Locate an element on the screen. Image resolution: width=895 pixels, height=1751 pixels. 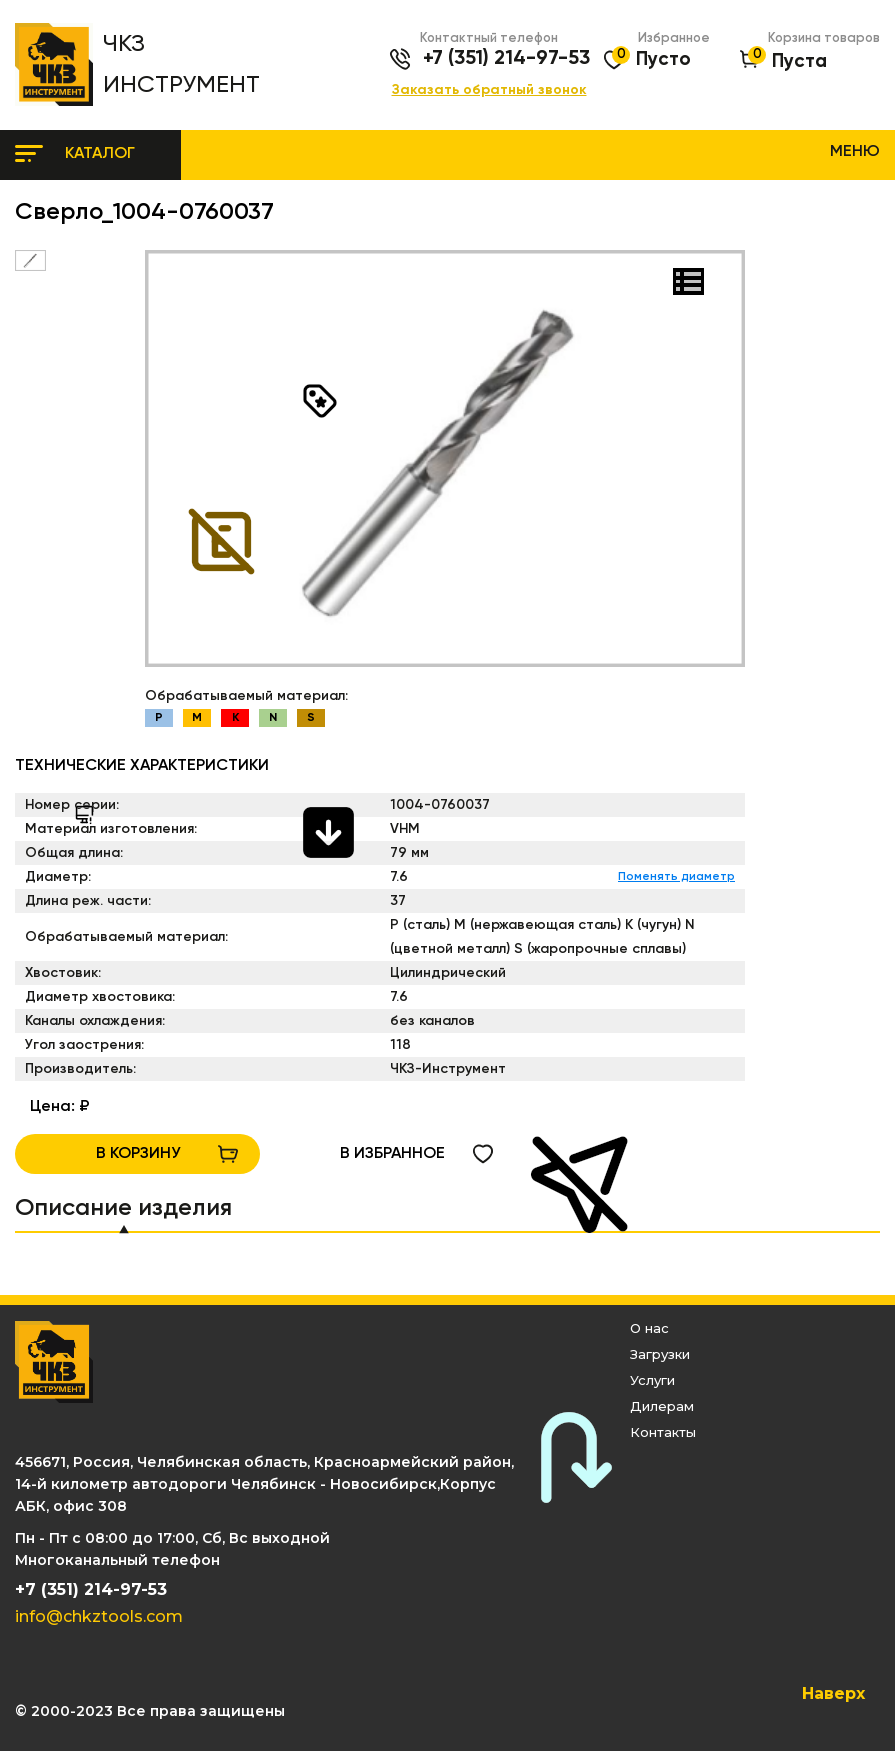
indicates a problem or error with your desktop computer is located at coordinates (84, 814).